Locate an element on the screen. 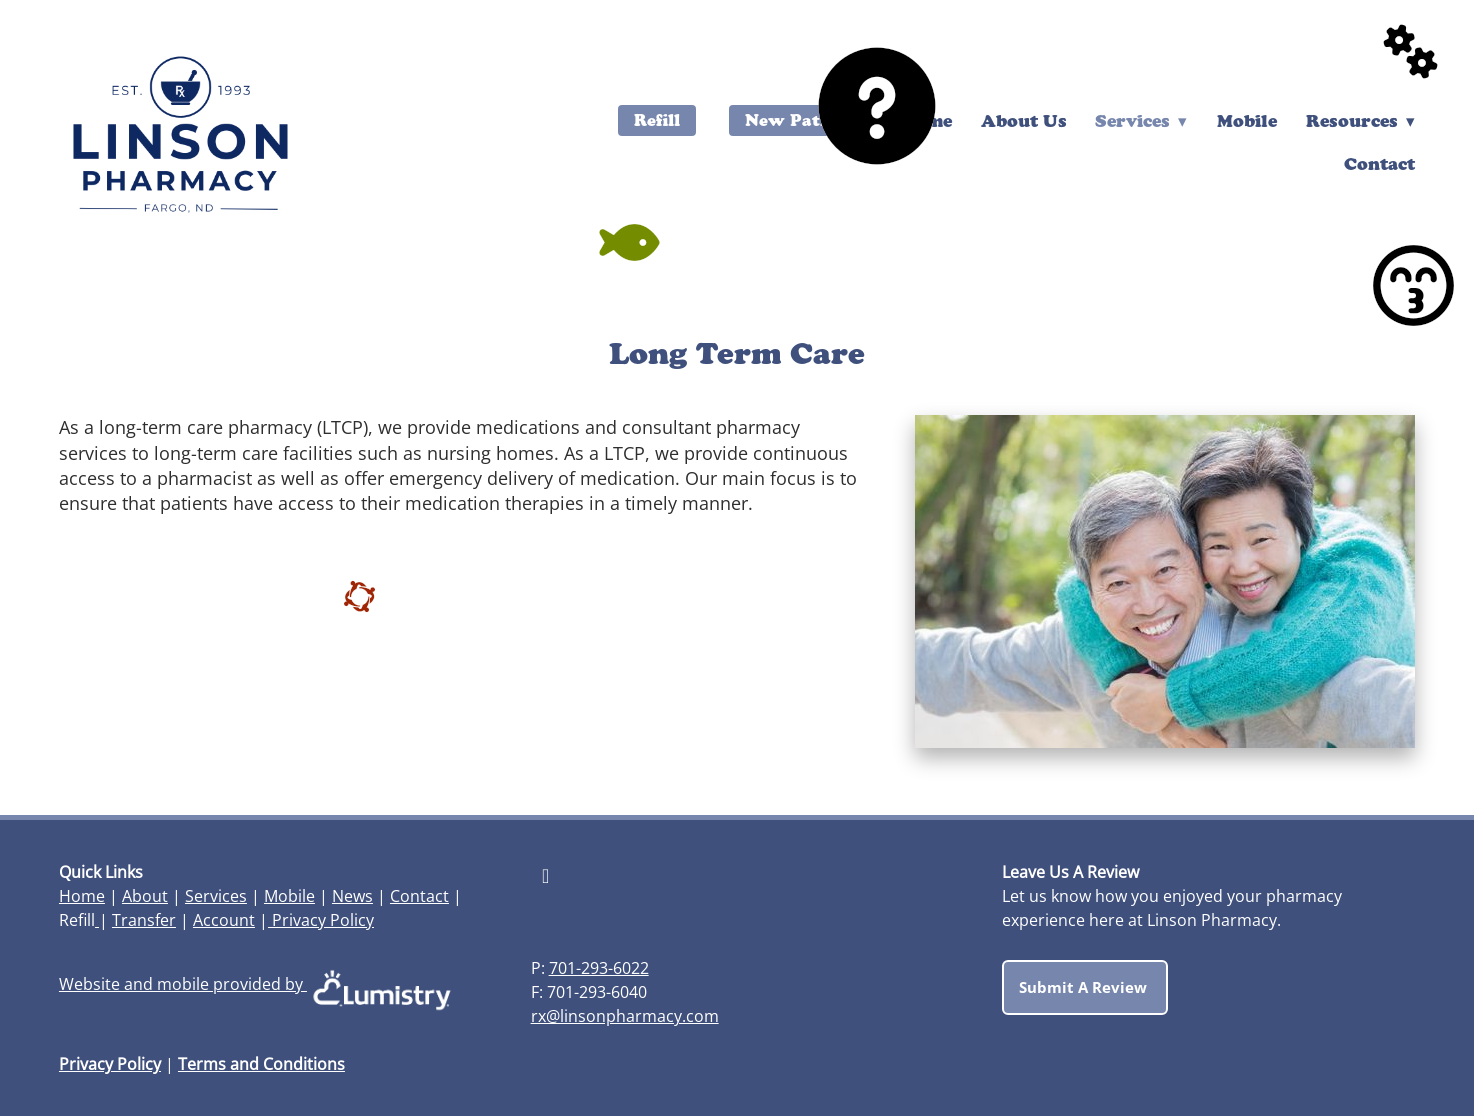  hornbill brand logo is located at coordinates (359, 596).